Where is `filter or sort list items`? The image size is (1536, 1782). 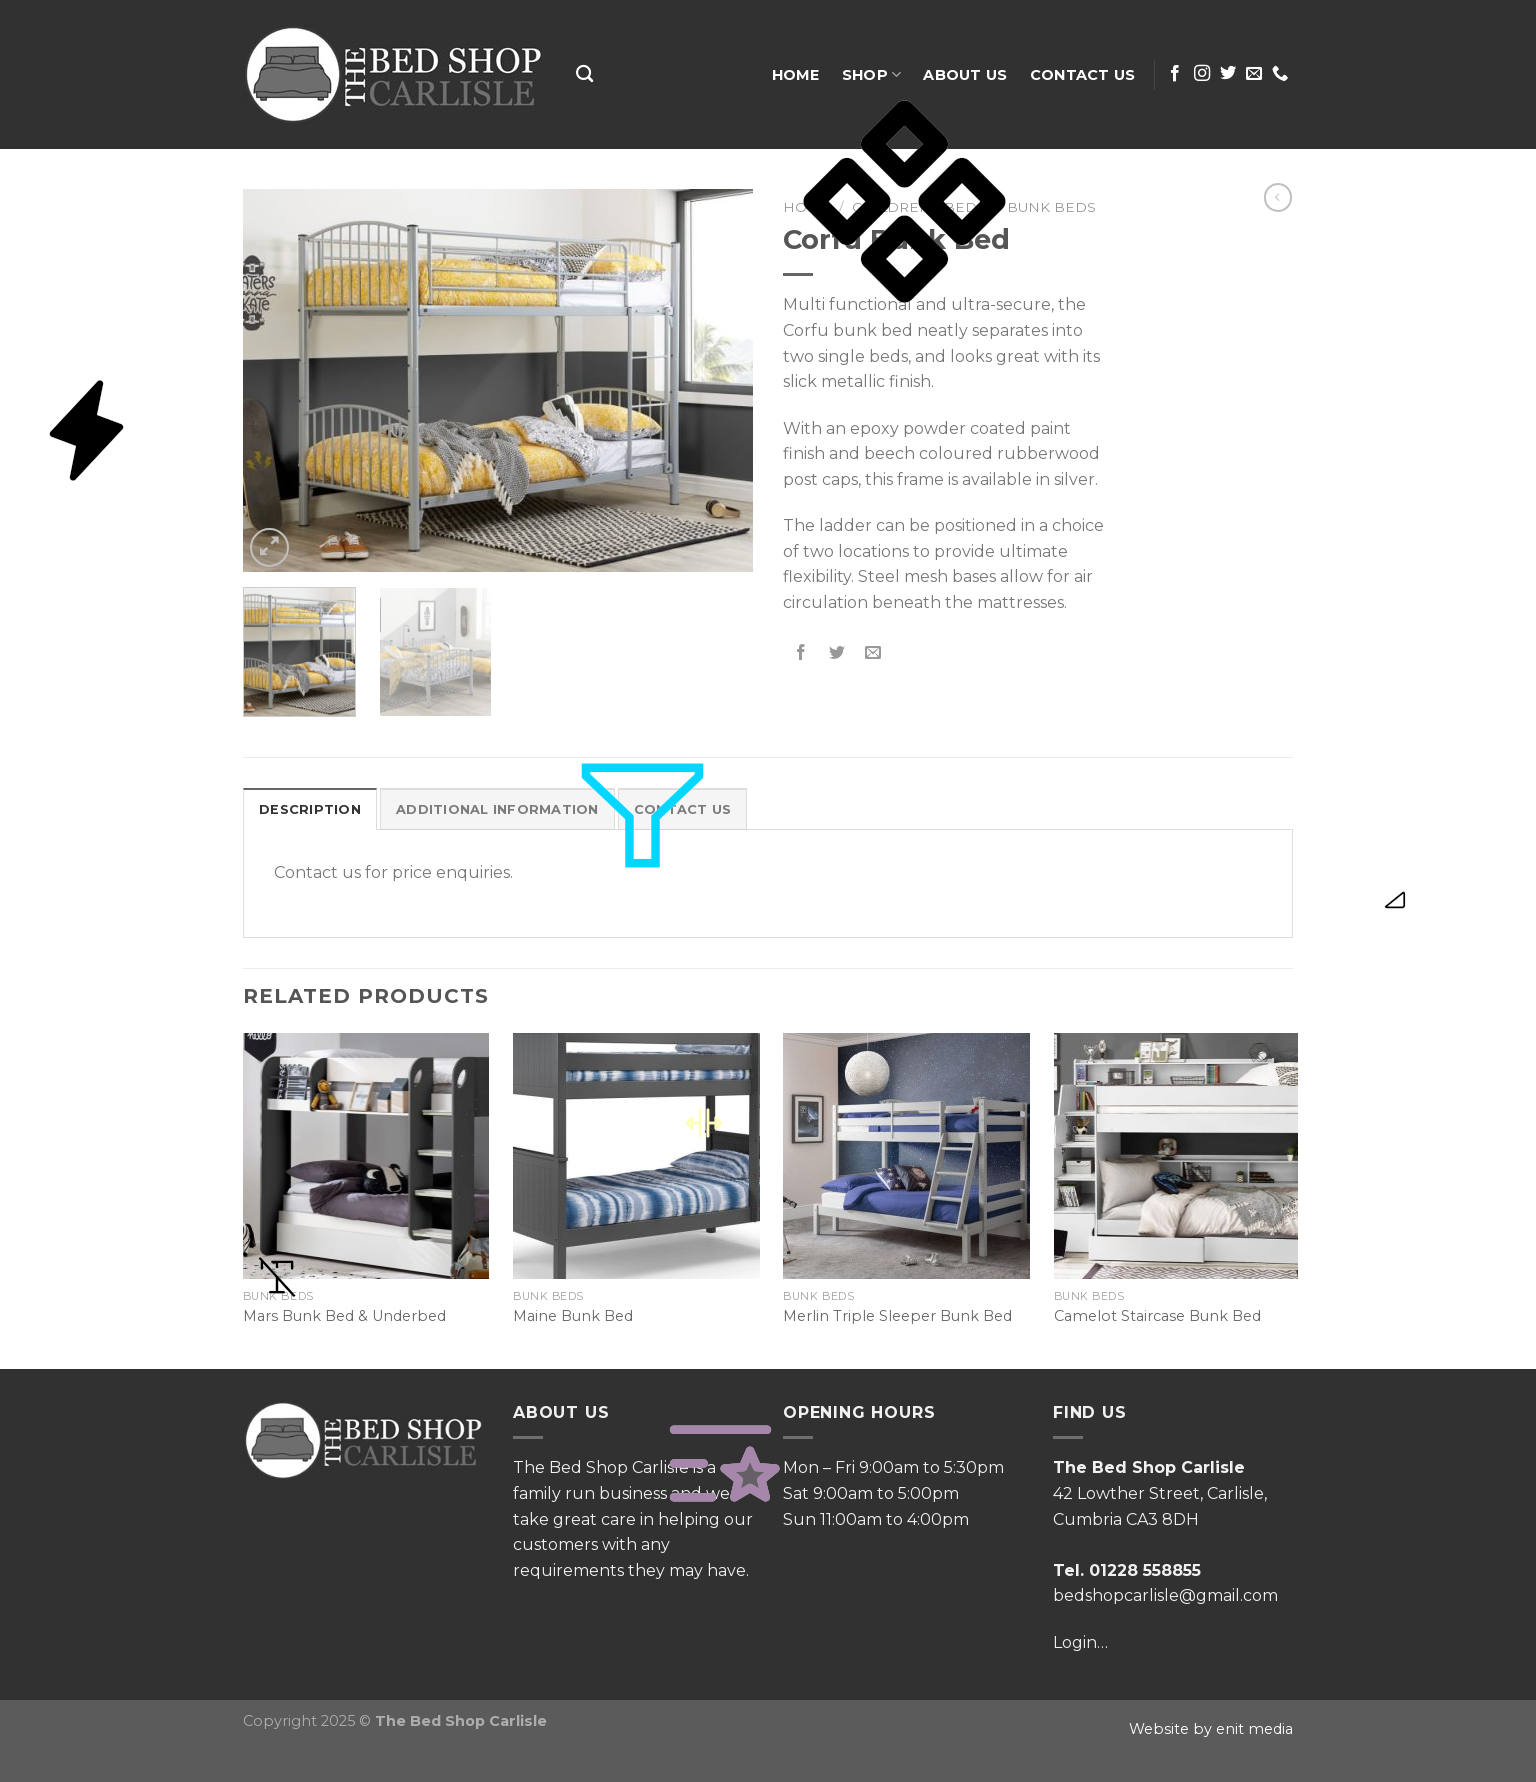 filter or sort list items is located at coordinates (642, 815).